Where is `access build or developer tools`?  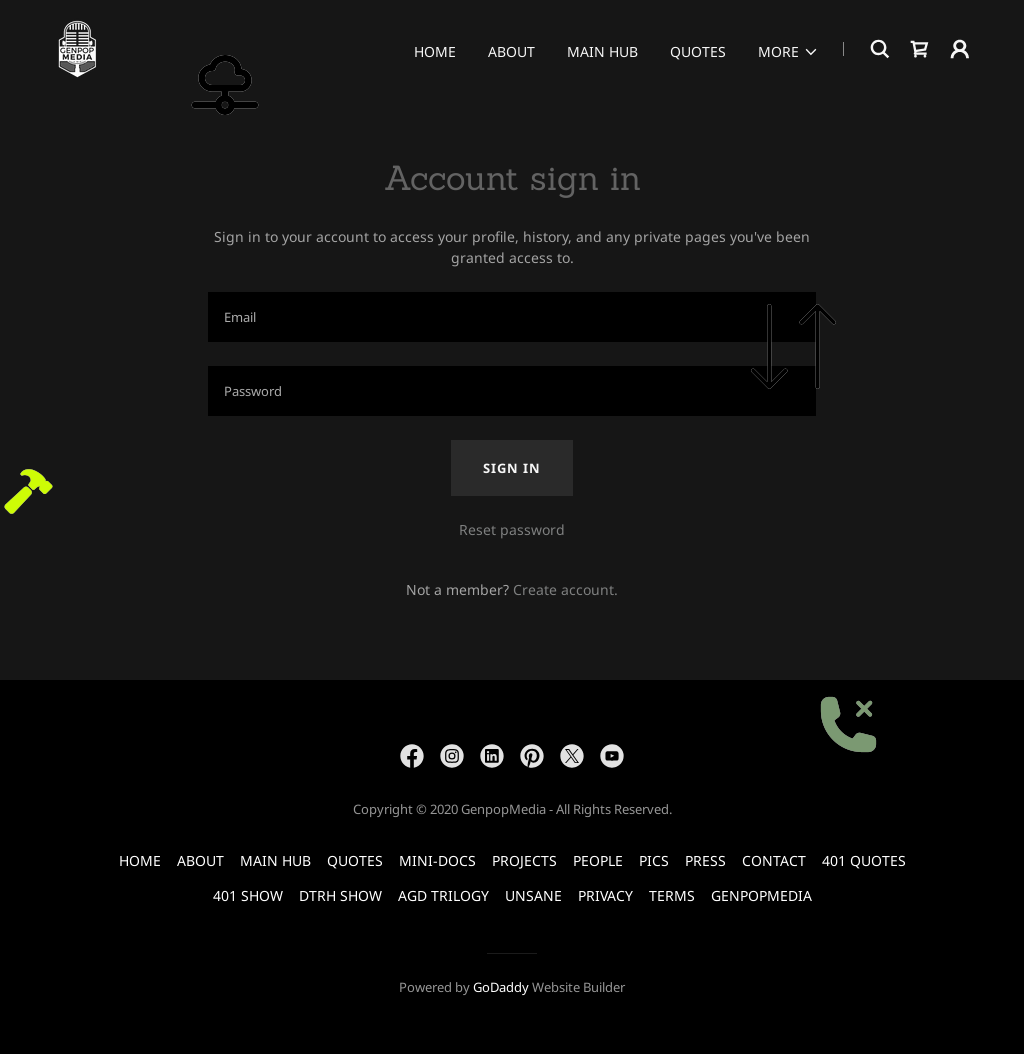 access build or developer tools is located at coordinates (28, 491).